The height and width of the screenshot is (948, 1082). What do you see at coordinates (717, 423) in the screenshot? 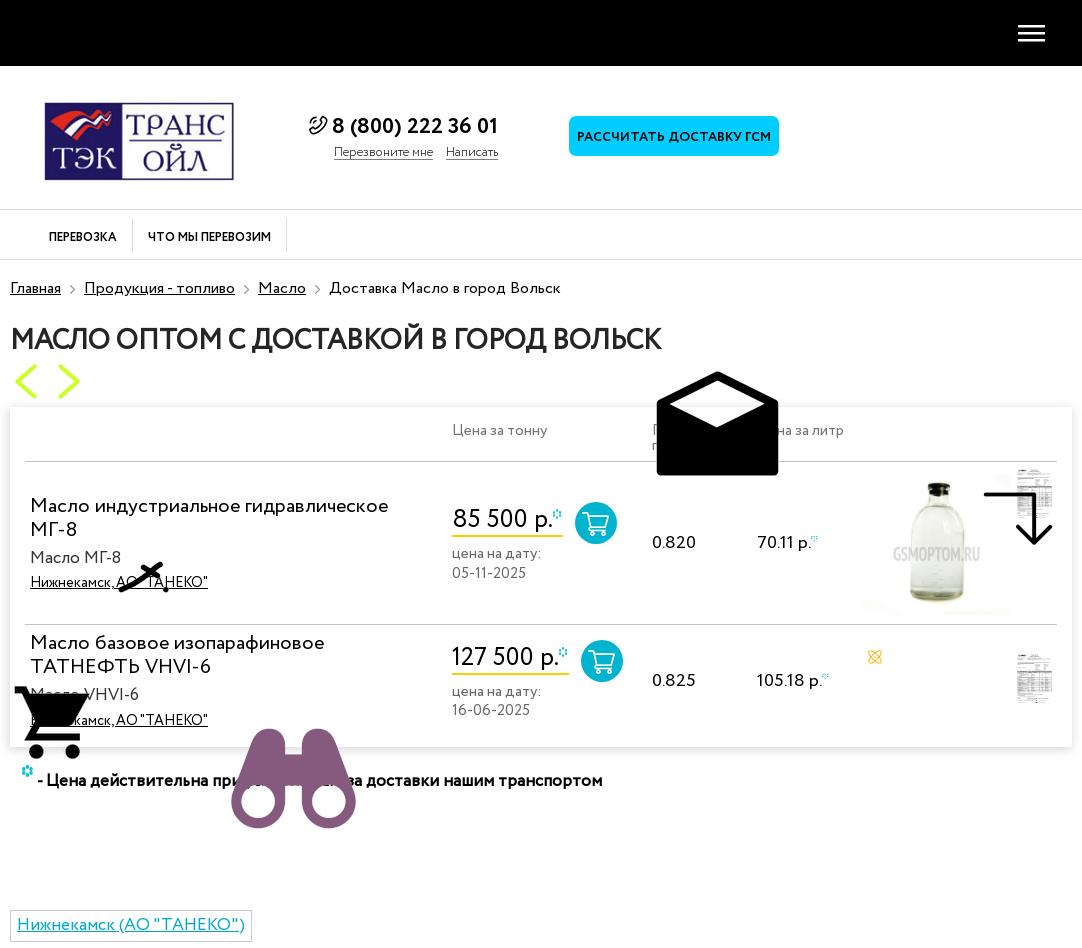
I see `view an opened email message` at bounding box center [717, 423].